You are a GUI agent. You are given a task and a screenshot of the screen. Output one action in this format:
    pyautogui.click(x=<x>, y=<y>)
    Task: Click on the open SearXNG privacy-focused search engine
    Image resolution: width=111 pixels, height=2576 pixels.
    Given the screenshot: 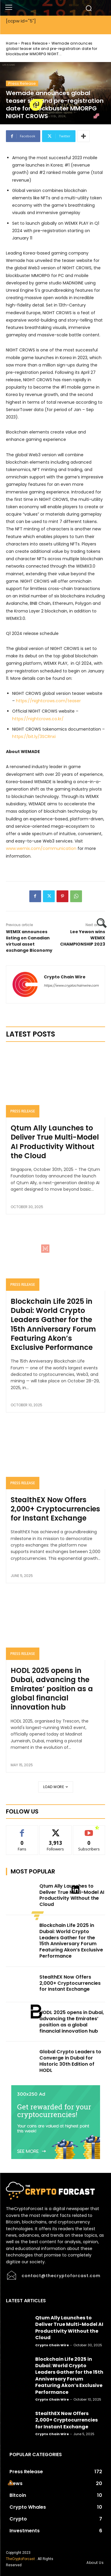 What is the action you would take?
    pyautogui.click(x=102, y=923)
    